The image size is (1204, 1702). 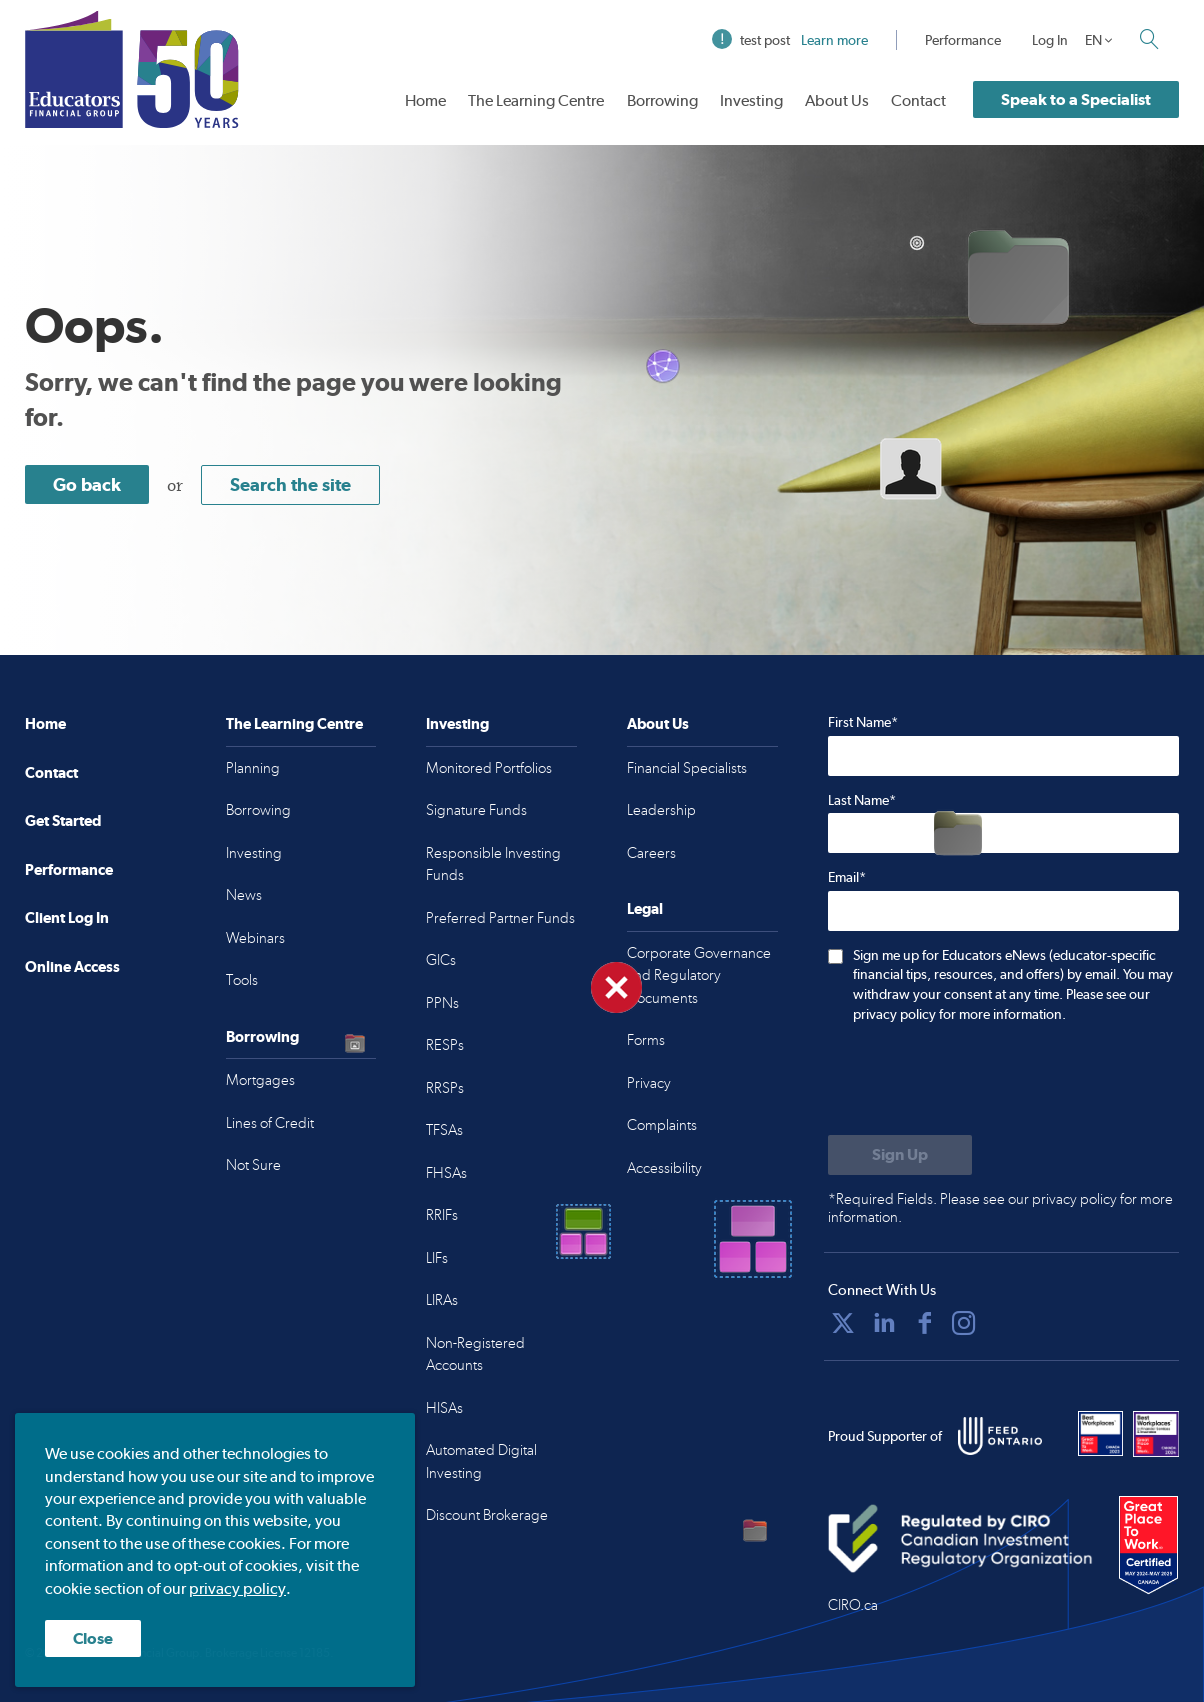 What do you see at coordinates (1018, 277) in the screenshot?
I see `open a folder to view its contents` at bounding box center [1018, 277].